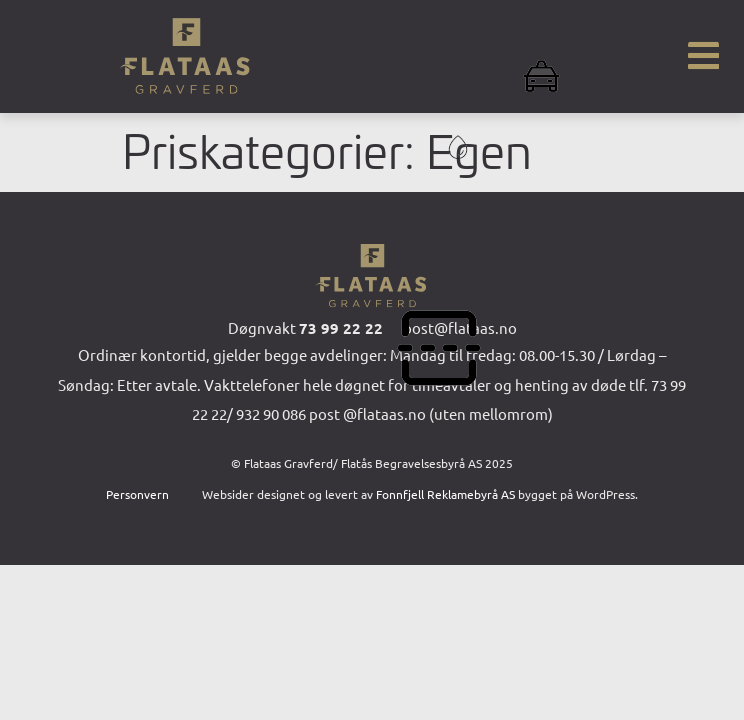 This screenshot has width=744, height=720. What do you see at coordinates (439, 348) in the screenshot?
I see `flip image vertically` at bounding box center [439, 348].